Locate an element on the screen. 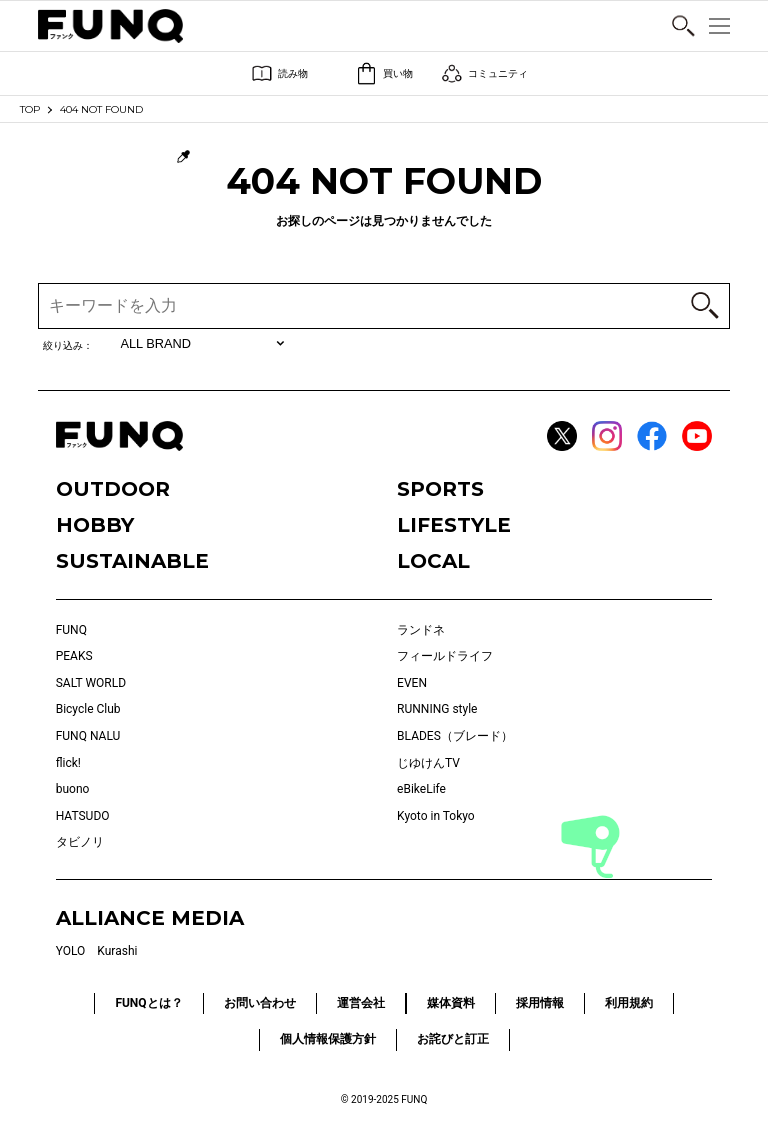 The width and height of the screenshot is (768, 1134). access hair styling or beauty tools is located at coordinates (591, 843).